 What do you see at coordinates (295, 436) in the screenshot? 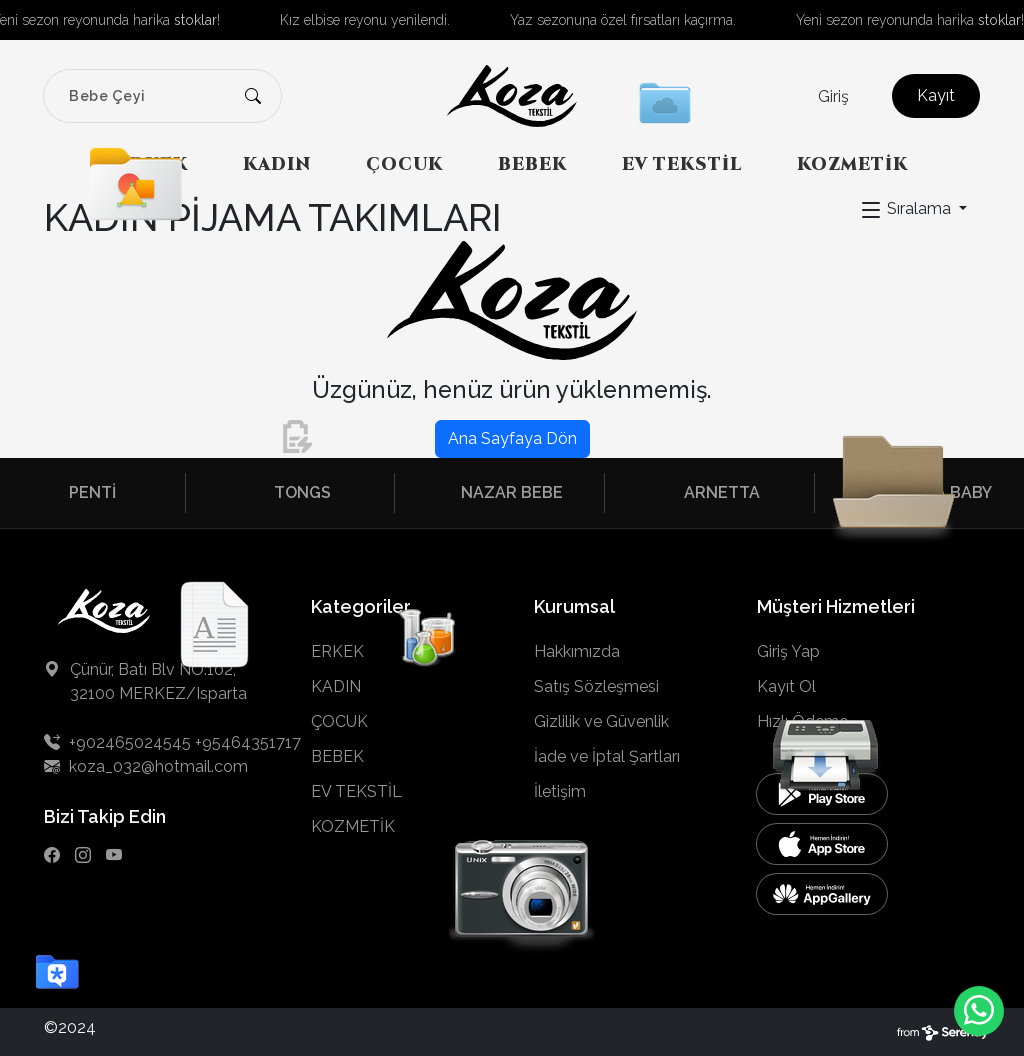
I see `battery is charging with good charge level` at bounding box center [295, 436].